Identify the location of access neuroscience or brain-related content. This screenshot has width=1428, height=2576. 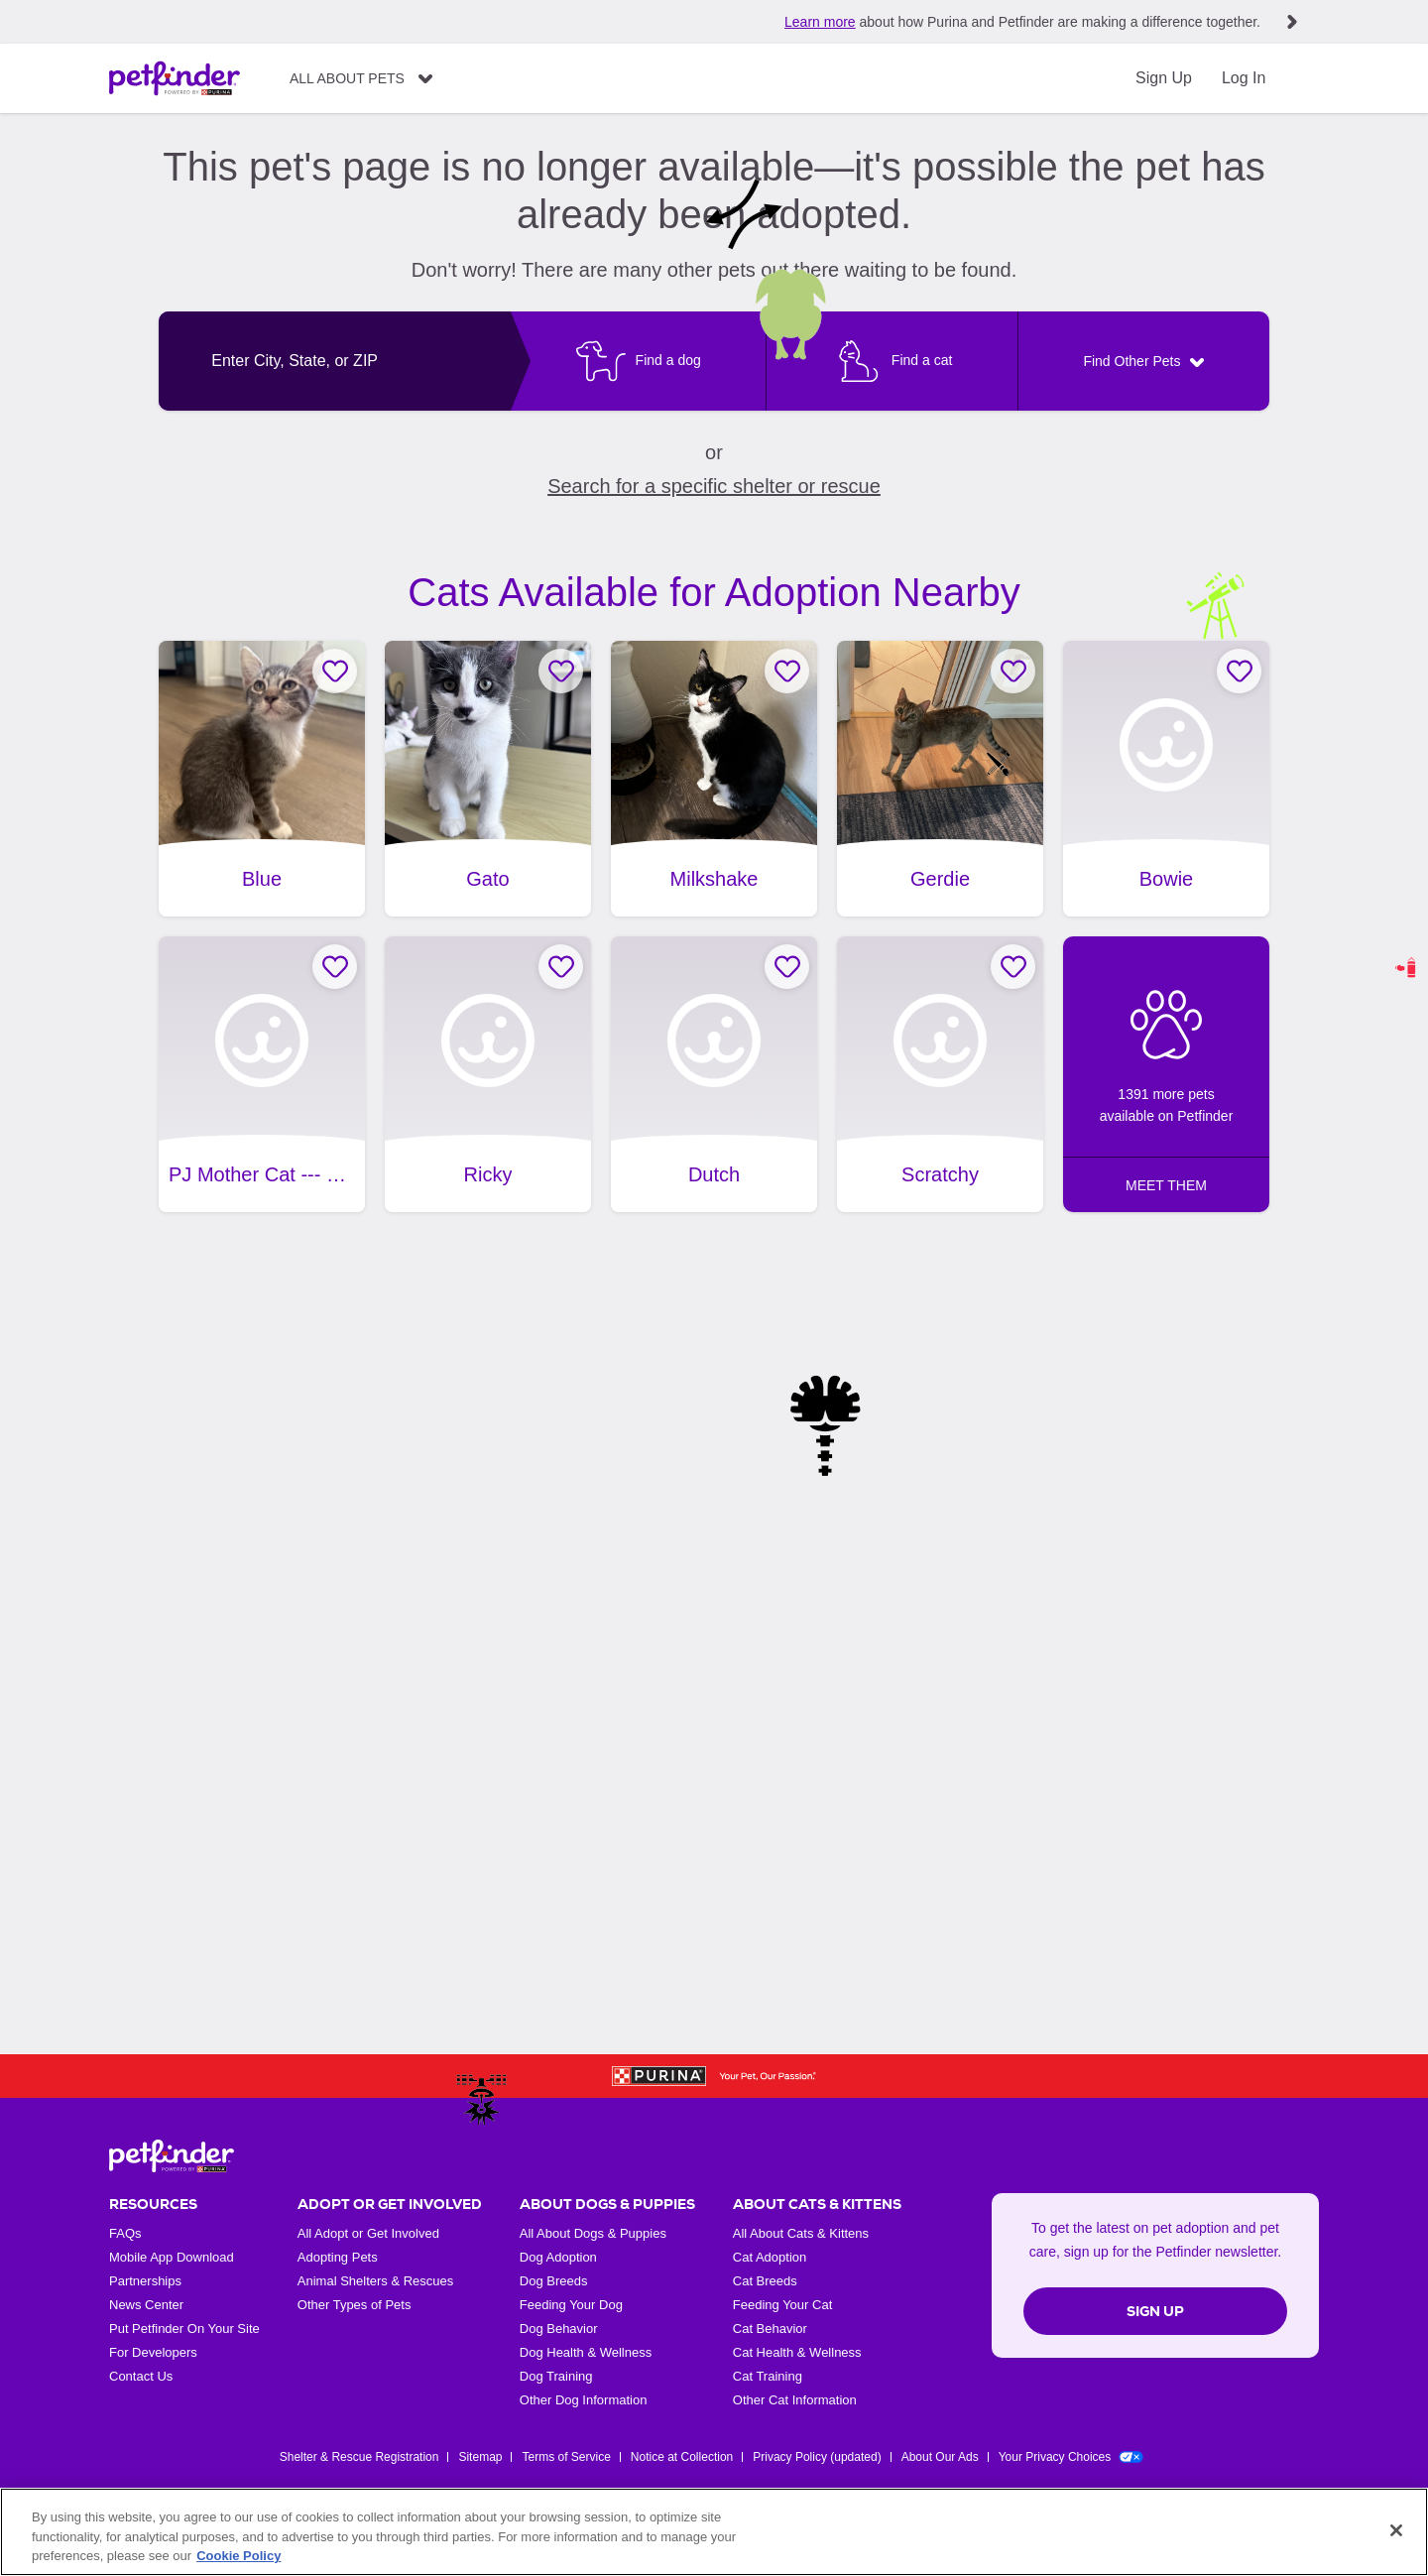
(825, 1425).